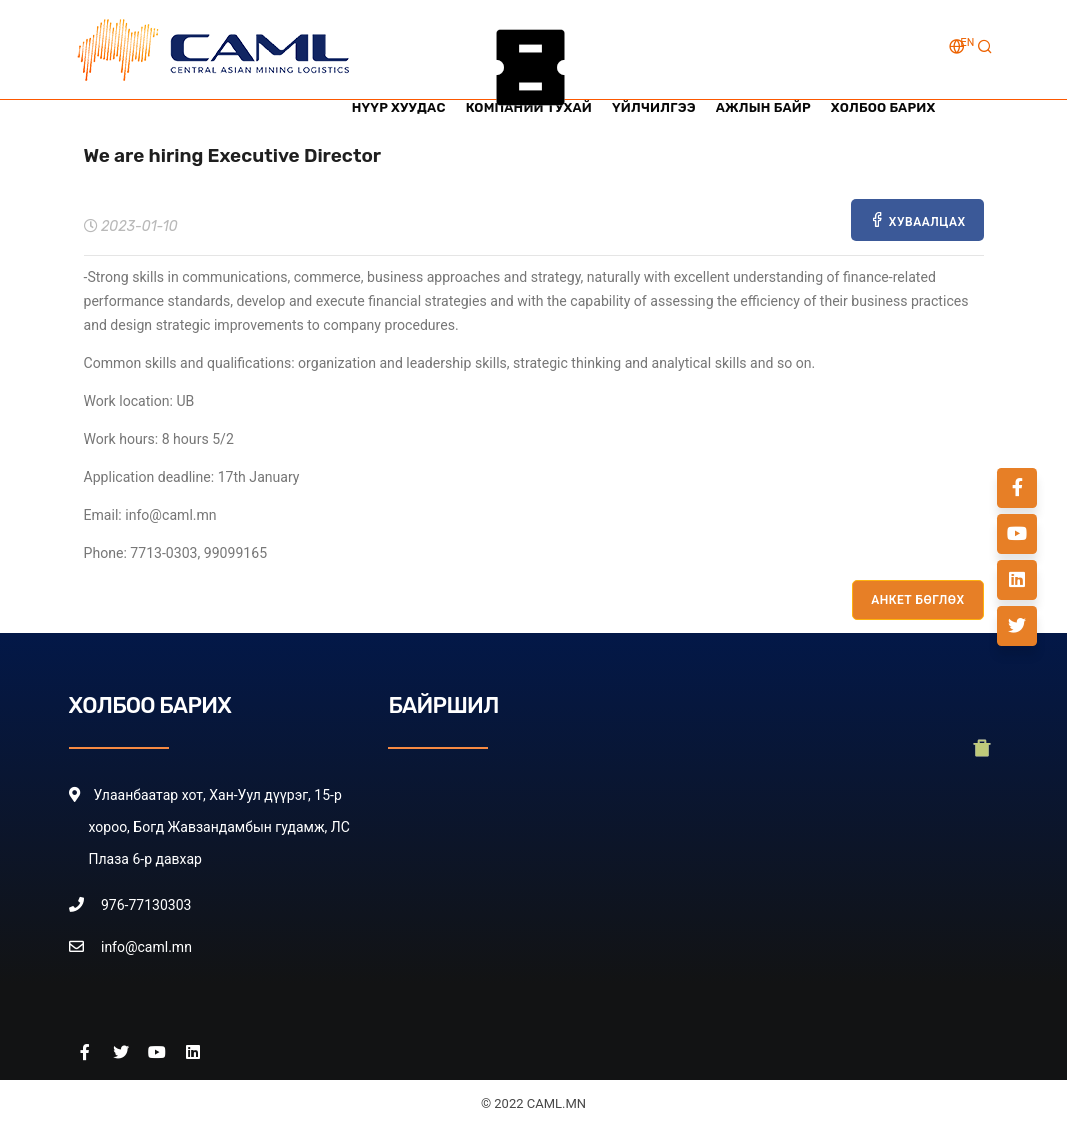  What do you see at coordinates (530, 67) in the screenshot?
I see `apply a coupon or discount code` at bounding box center [530, 67].